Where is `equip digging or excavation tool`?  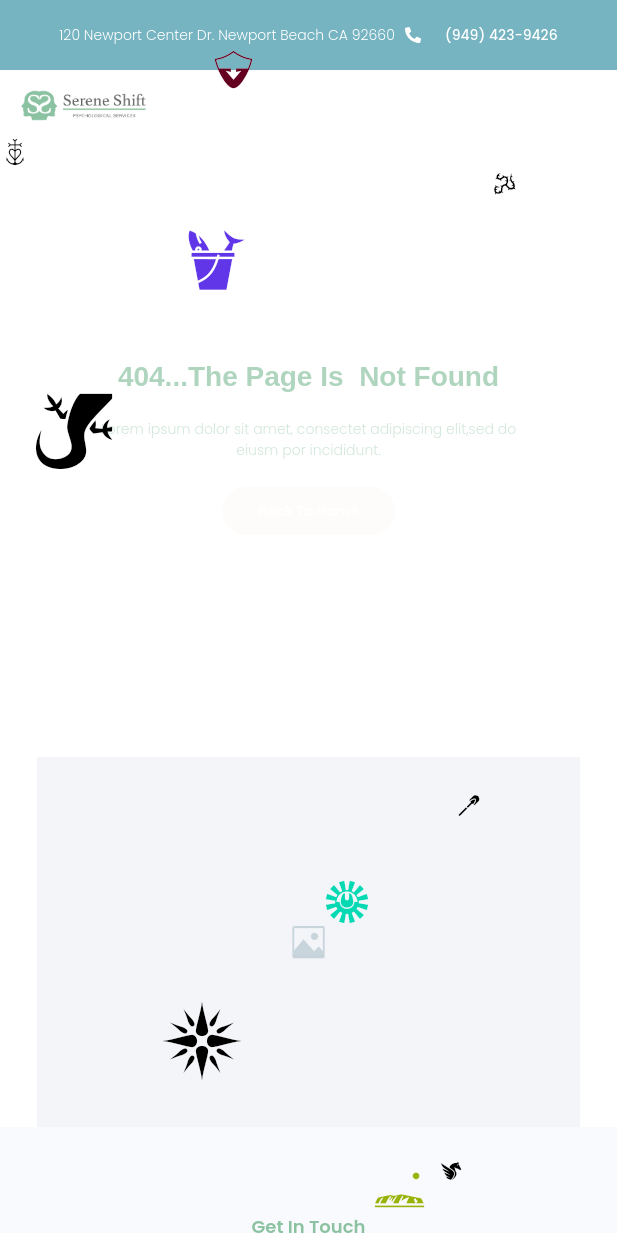
equip digging or excavation tool is located at coordinates (469, 806).